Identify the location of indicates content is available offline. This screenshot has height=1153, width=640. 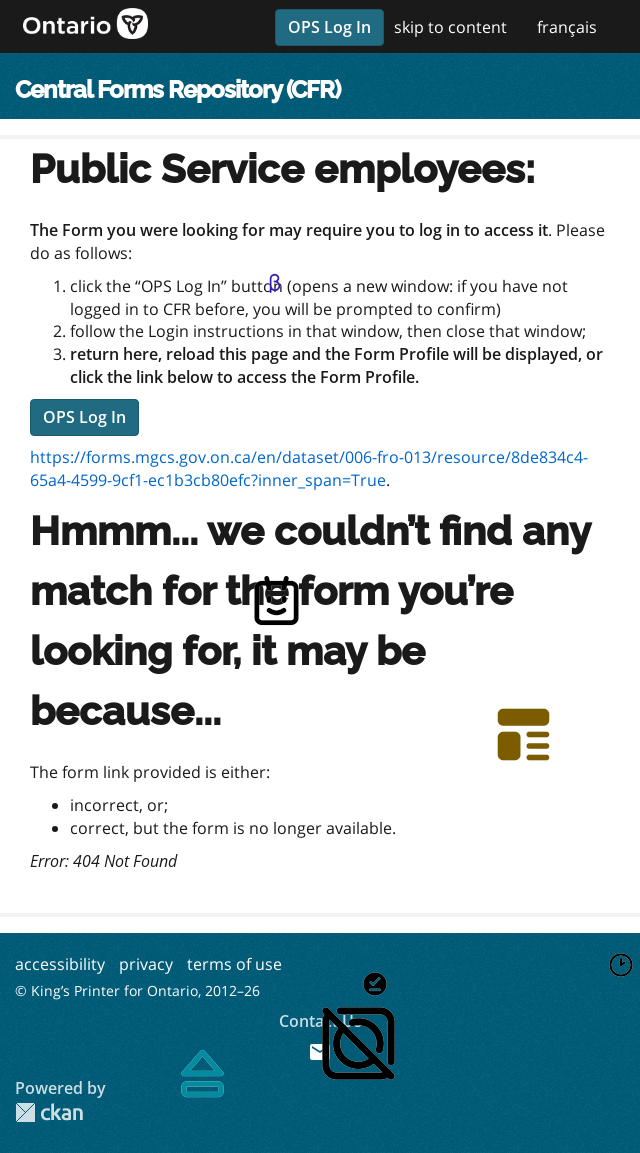
(375, 984).